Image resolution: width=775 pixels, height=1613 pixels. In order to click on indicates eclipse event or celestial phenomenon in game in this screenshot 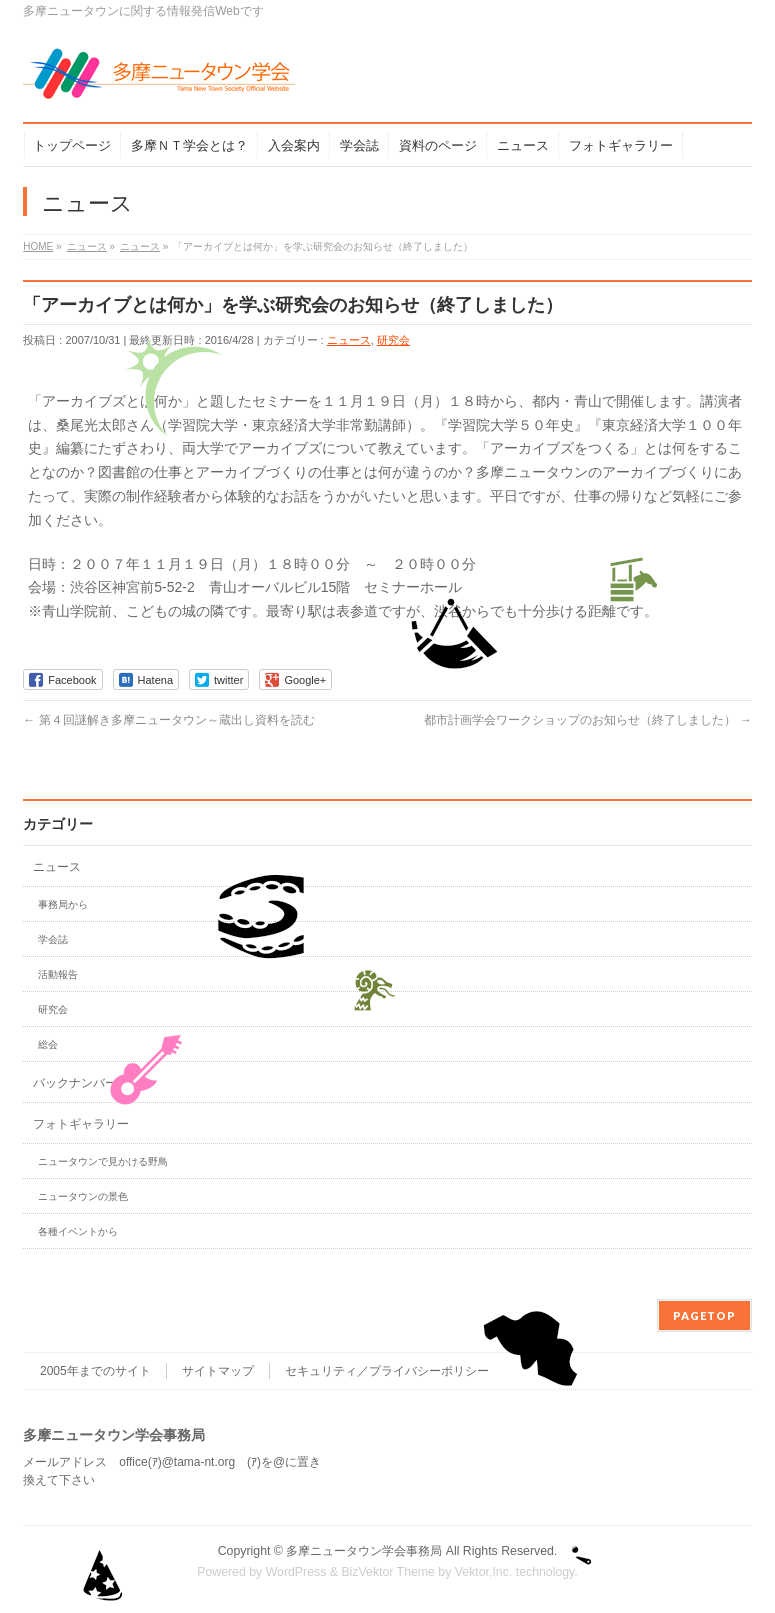, I will do `click(173, 386)`.